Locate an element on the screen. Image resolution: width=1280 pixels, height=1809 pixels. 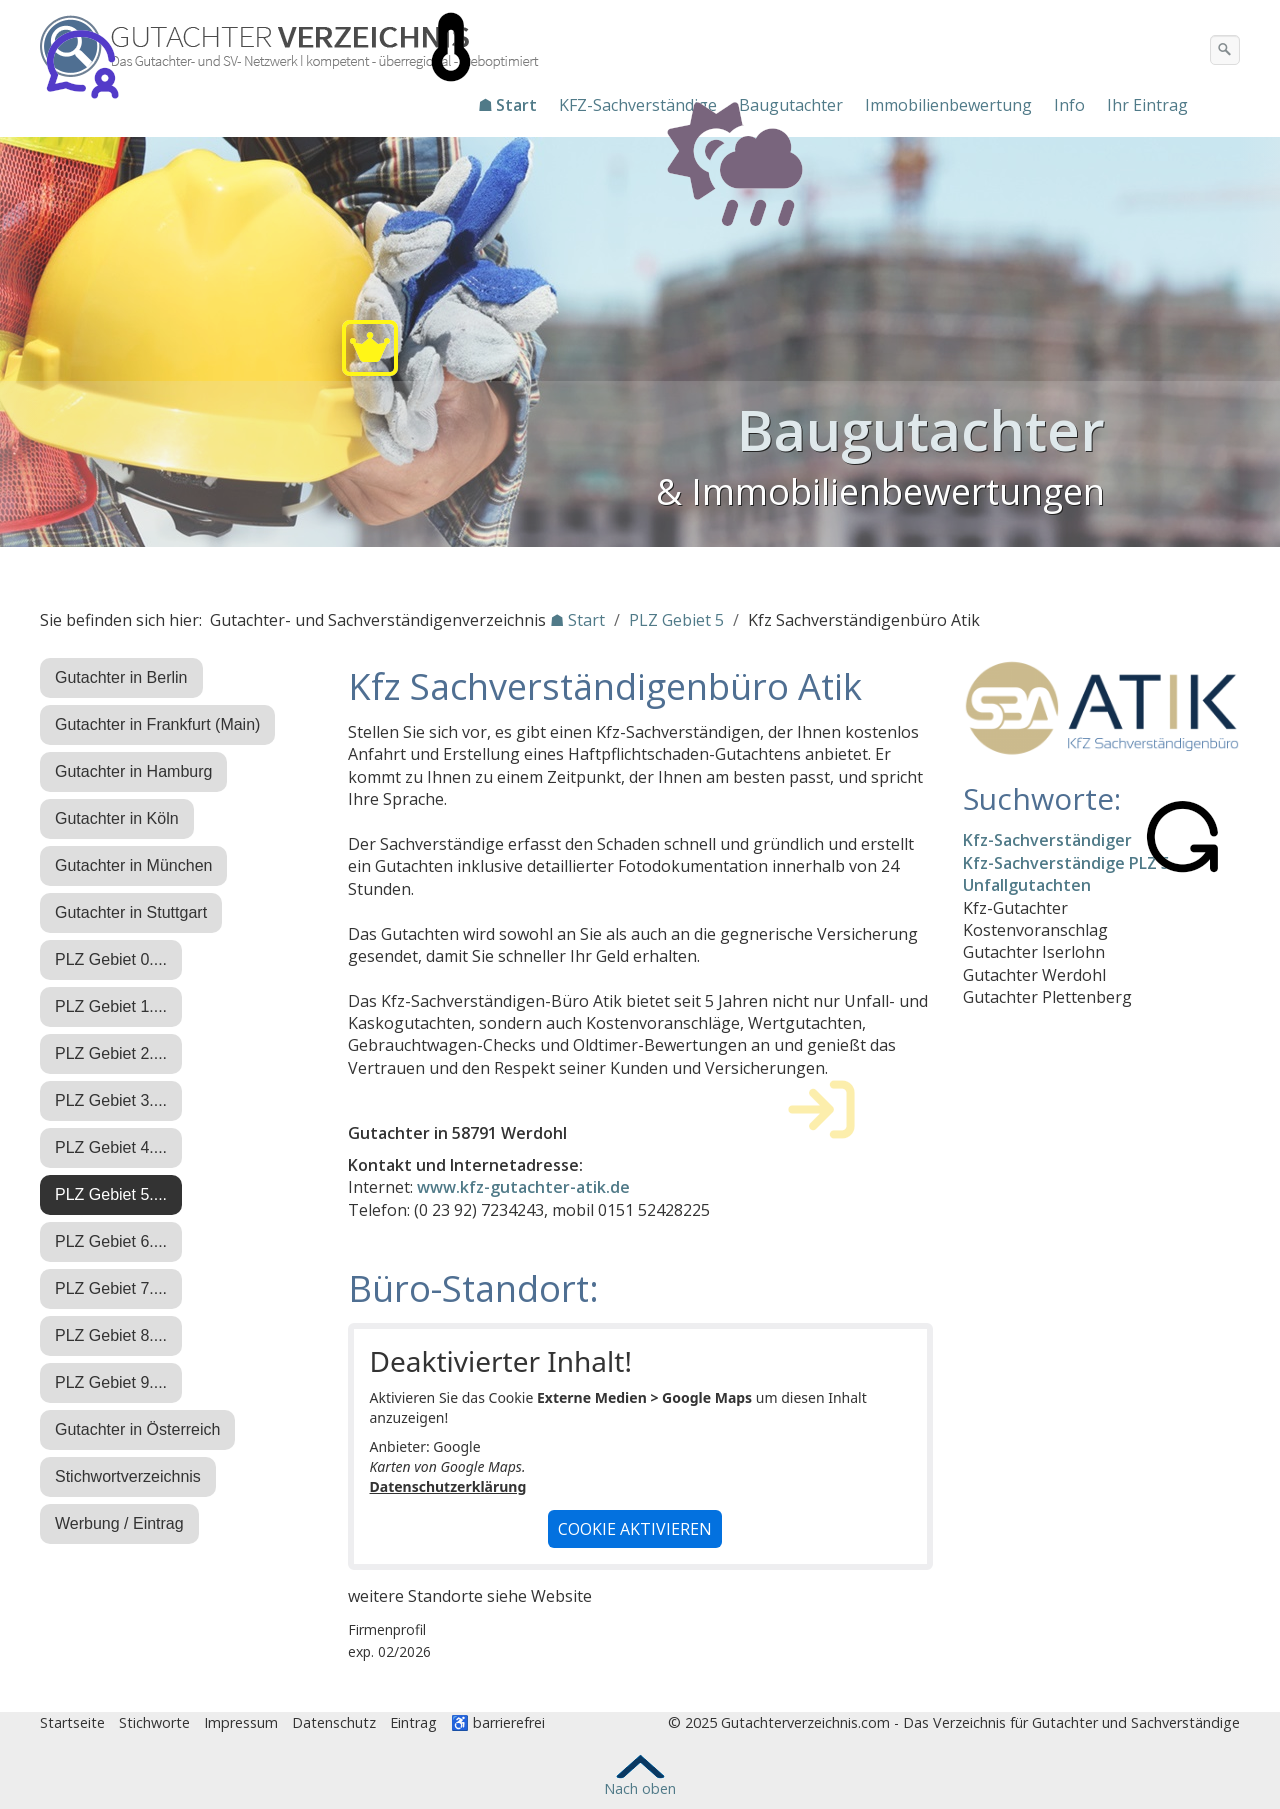
sign in to your account is located at coordinates (821, 1109).